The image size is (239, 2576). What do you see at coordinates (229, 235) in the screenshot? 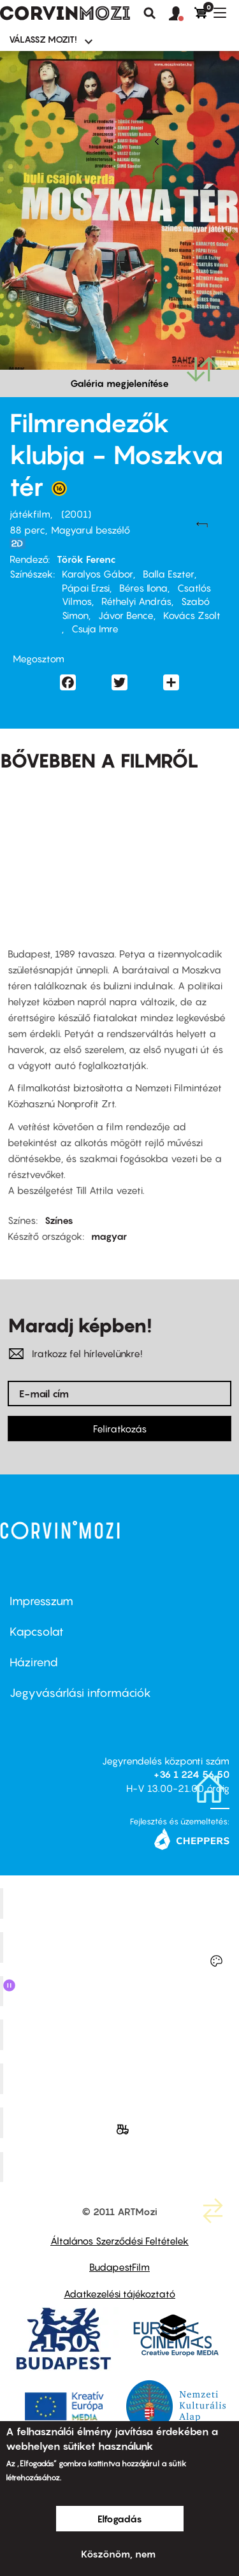
I see `find nearby restaurants or dining options` at bounding box center [229, 235].